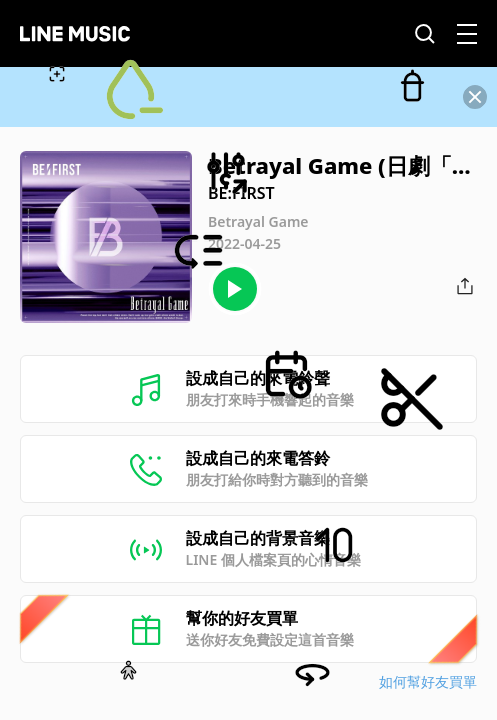  I want to click on access baby or infant care features, so click(412, 85).